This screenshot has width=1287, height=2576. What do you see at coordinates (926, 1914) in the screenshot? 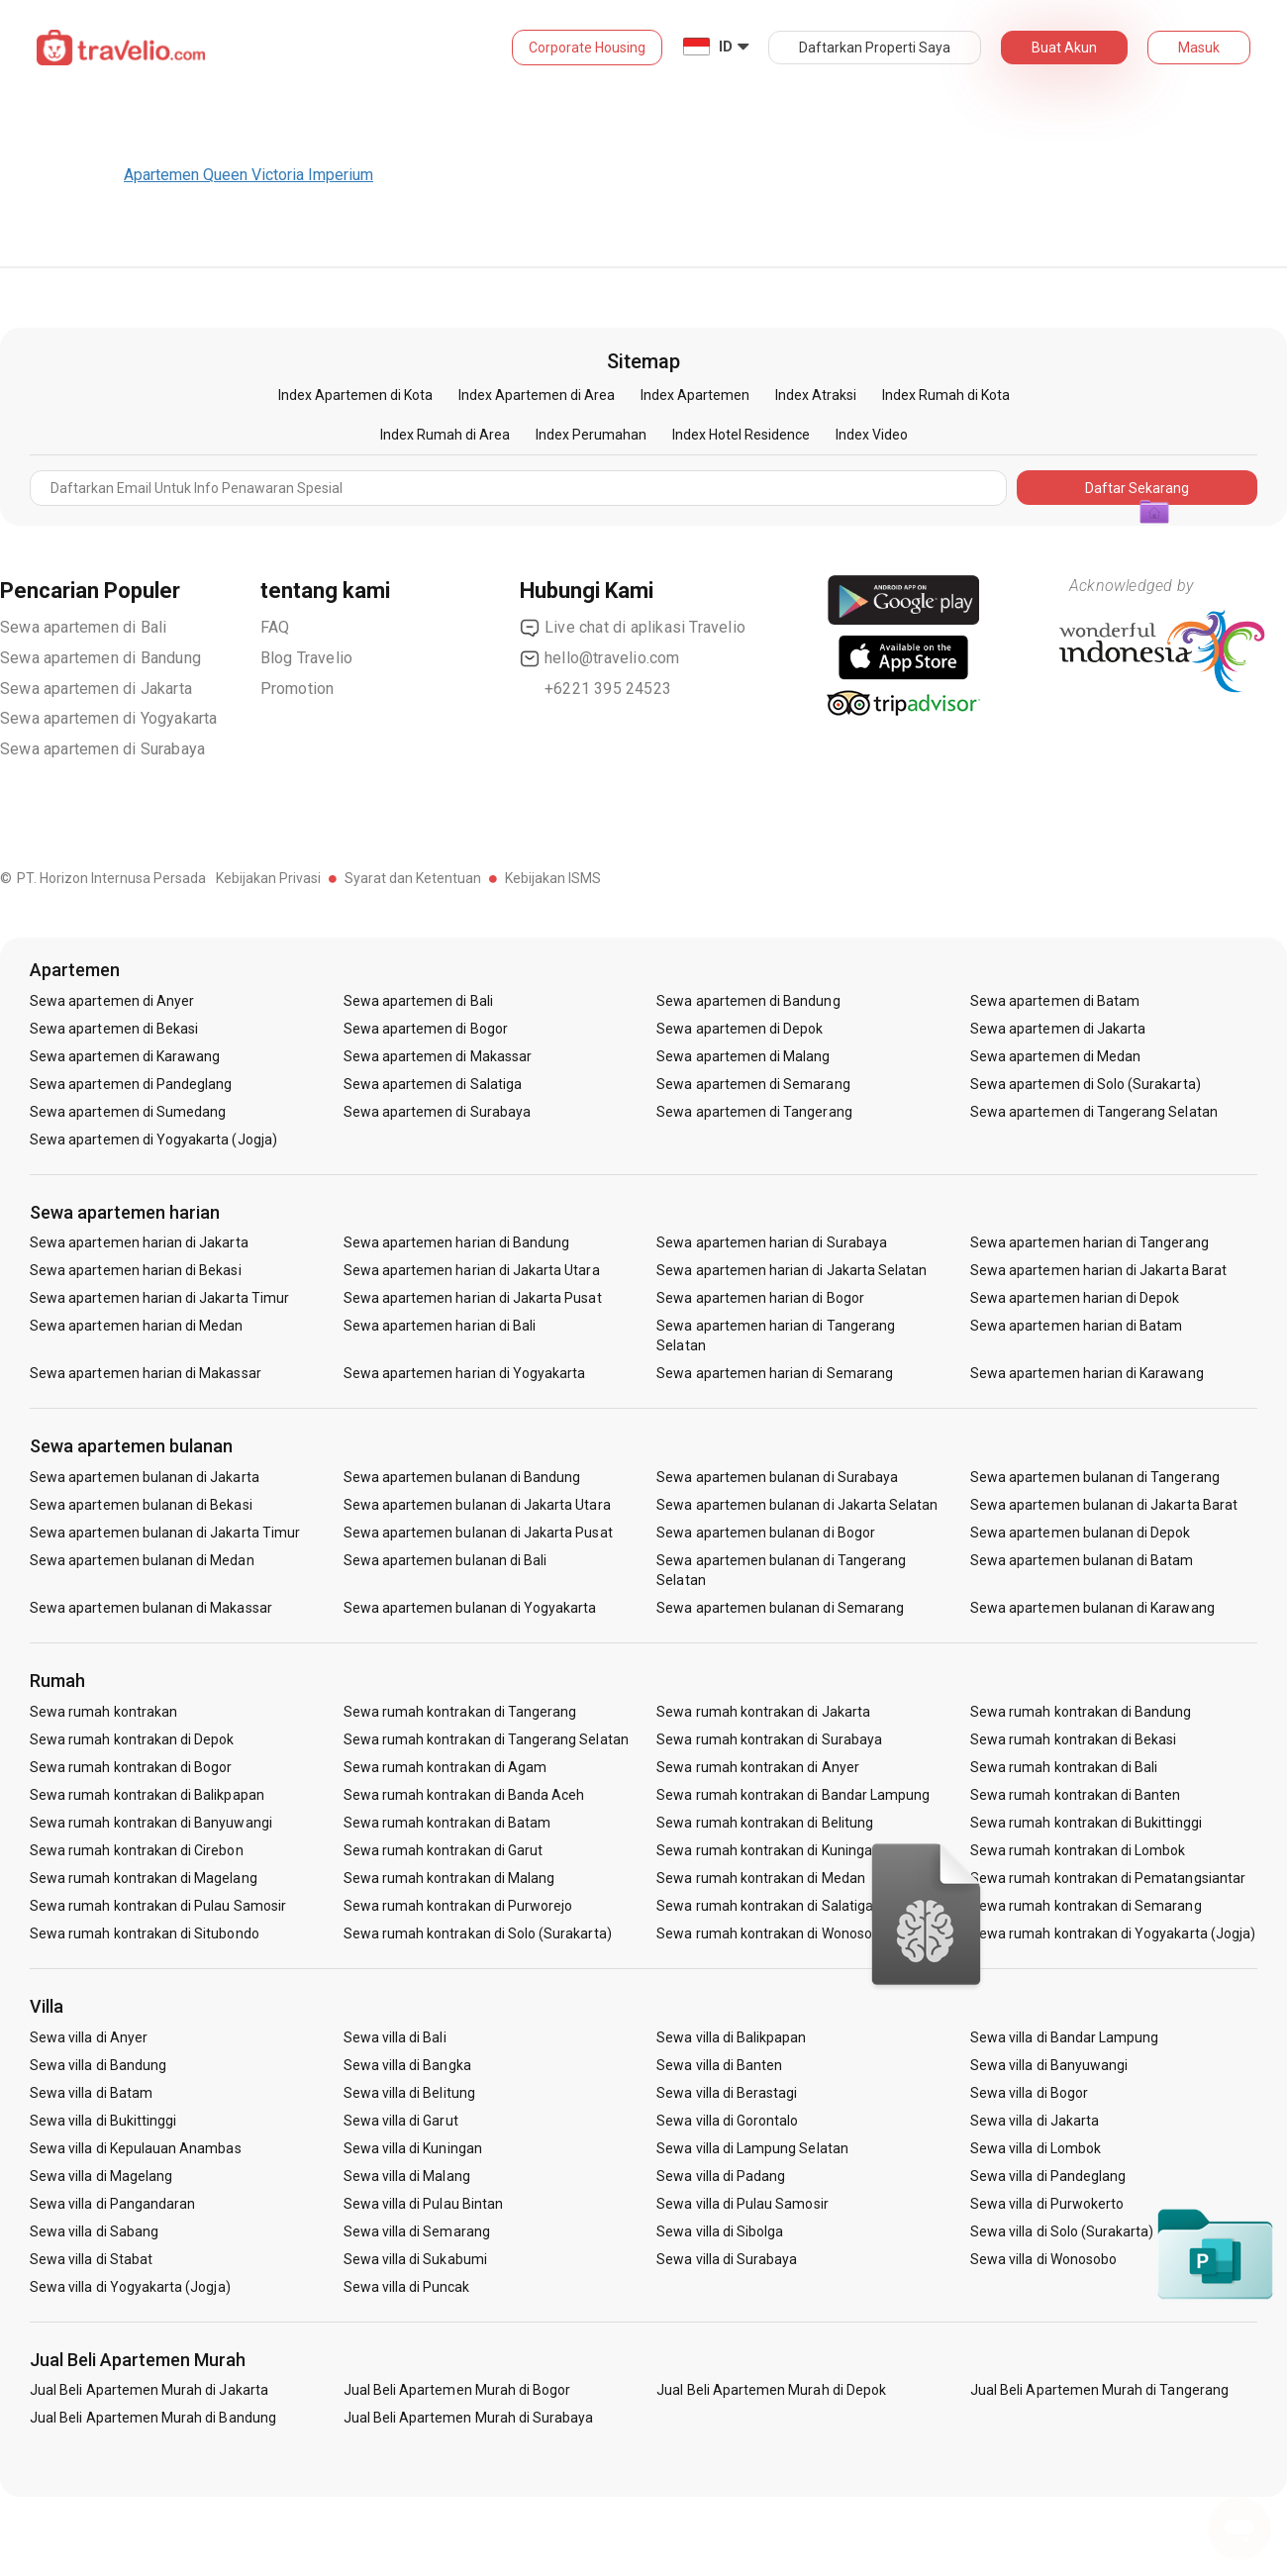
I see `a DICOM medical imaging file` at bounding box center [926, 1914].